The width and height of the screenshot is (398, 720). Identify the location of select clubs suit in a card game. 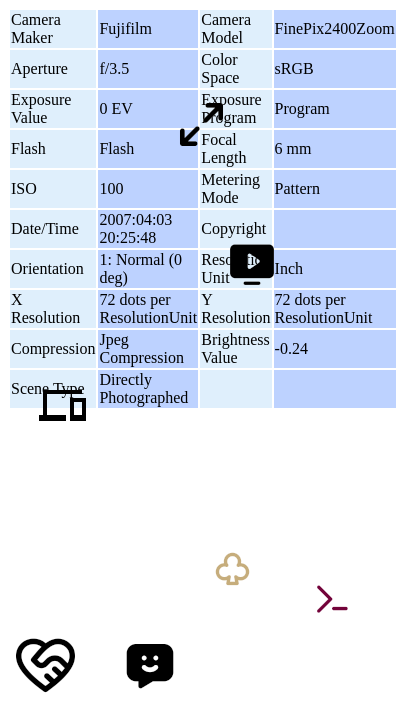
(232, 569).